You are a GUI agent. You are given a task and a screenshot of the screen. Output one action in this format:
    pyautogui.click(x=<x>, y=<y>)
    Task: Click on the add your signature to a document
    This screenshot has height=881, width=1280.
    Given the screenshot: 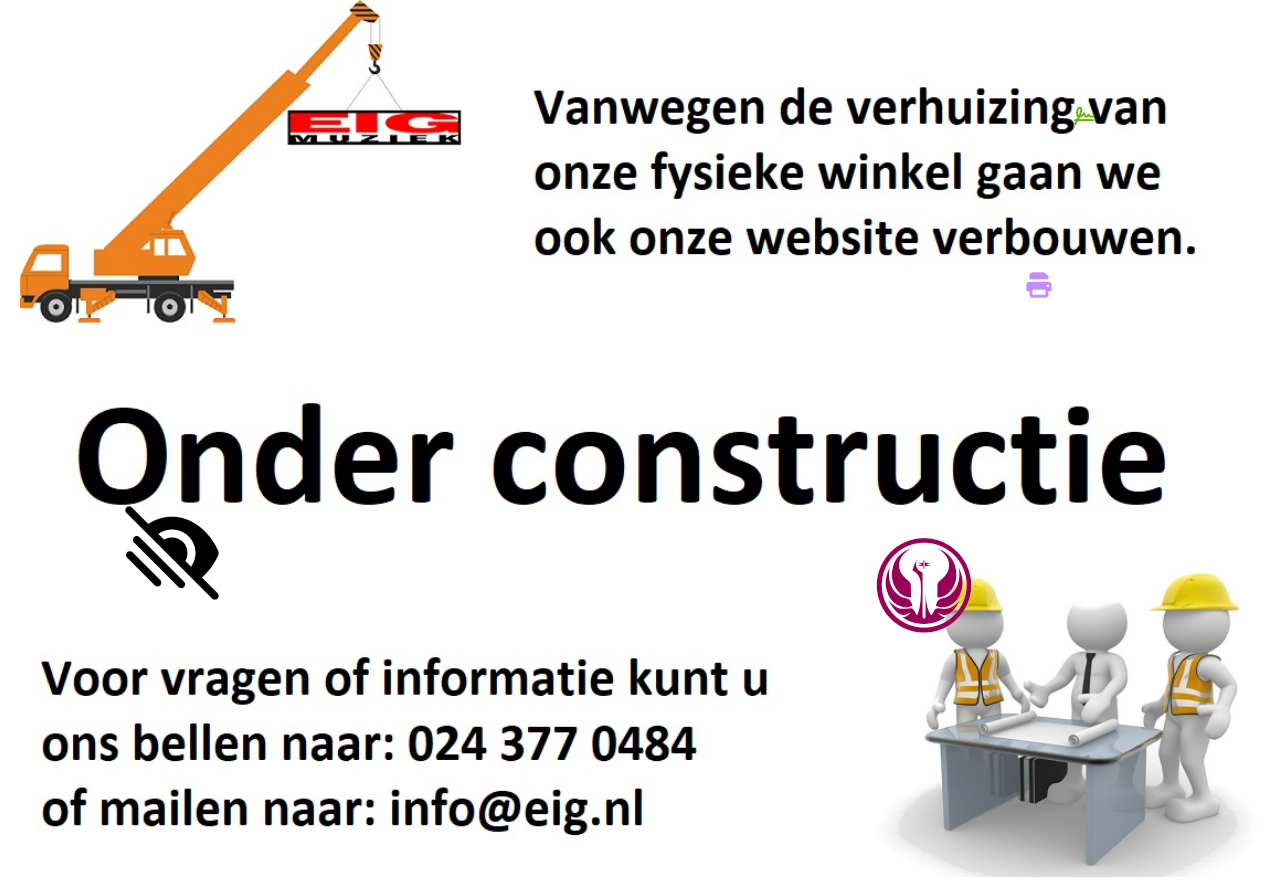 What is the action you would take?
    pyautogui.click(x=1084, y=116)
    